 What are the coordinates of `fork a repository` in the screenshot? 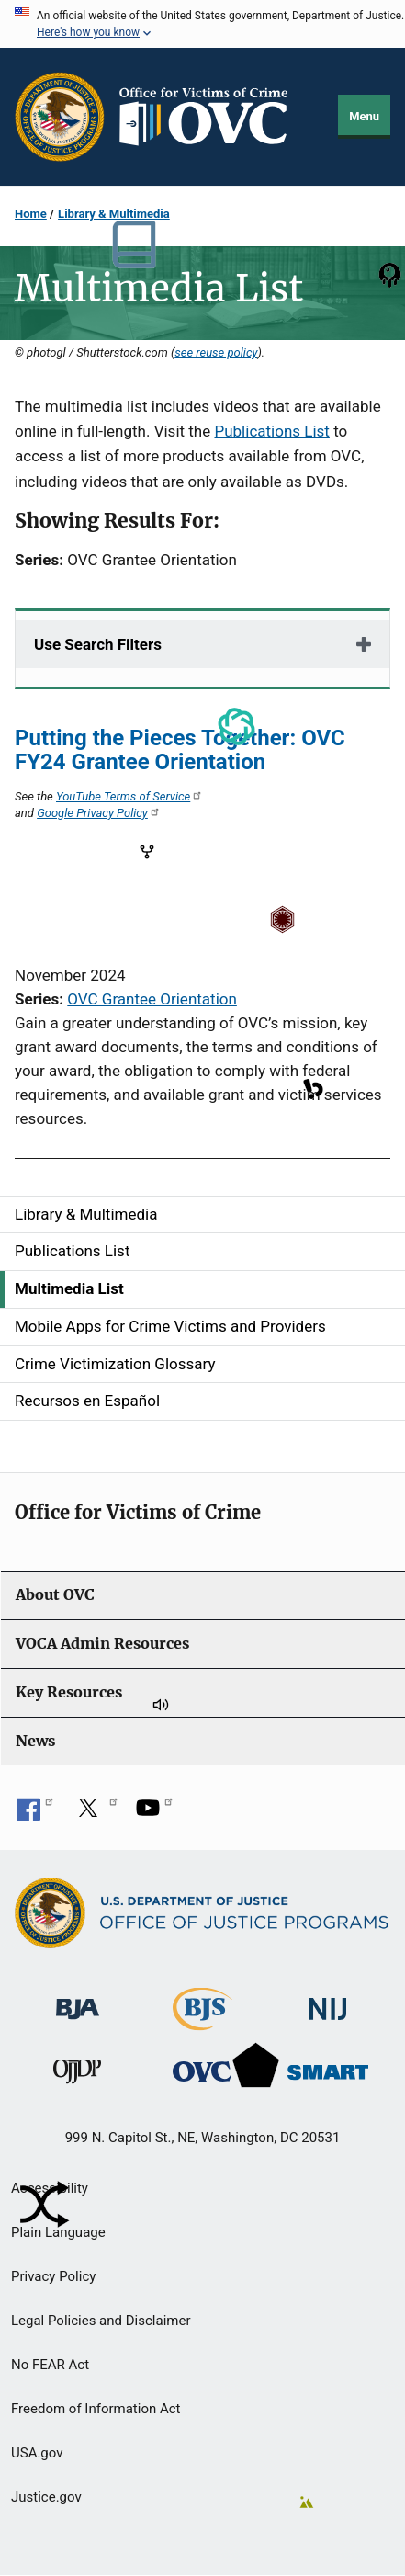 It's located at (147, 852).